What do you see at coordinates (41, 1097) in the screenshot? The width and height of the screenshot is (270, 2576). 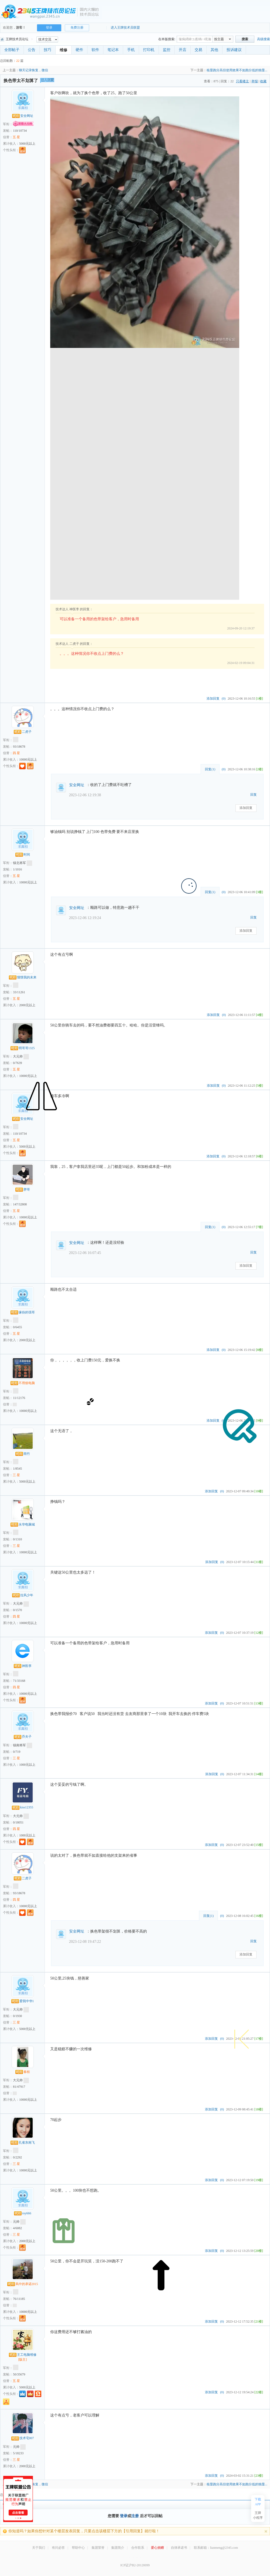 I see `flip image horizontally` at bounding box center [41, 1097].